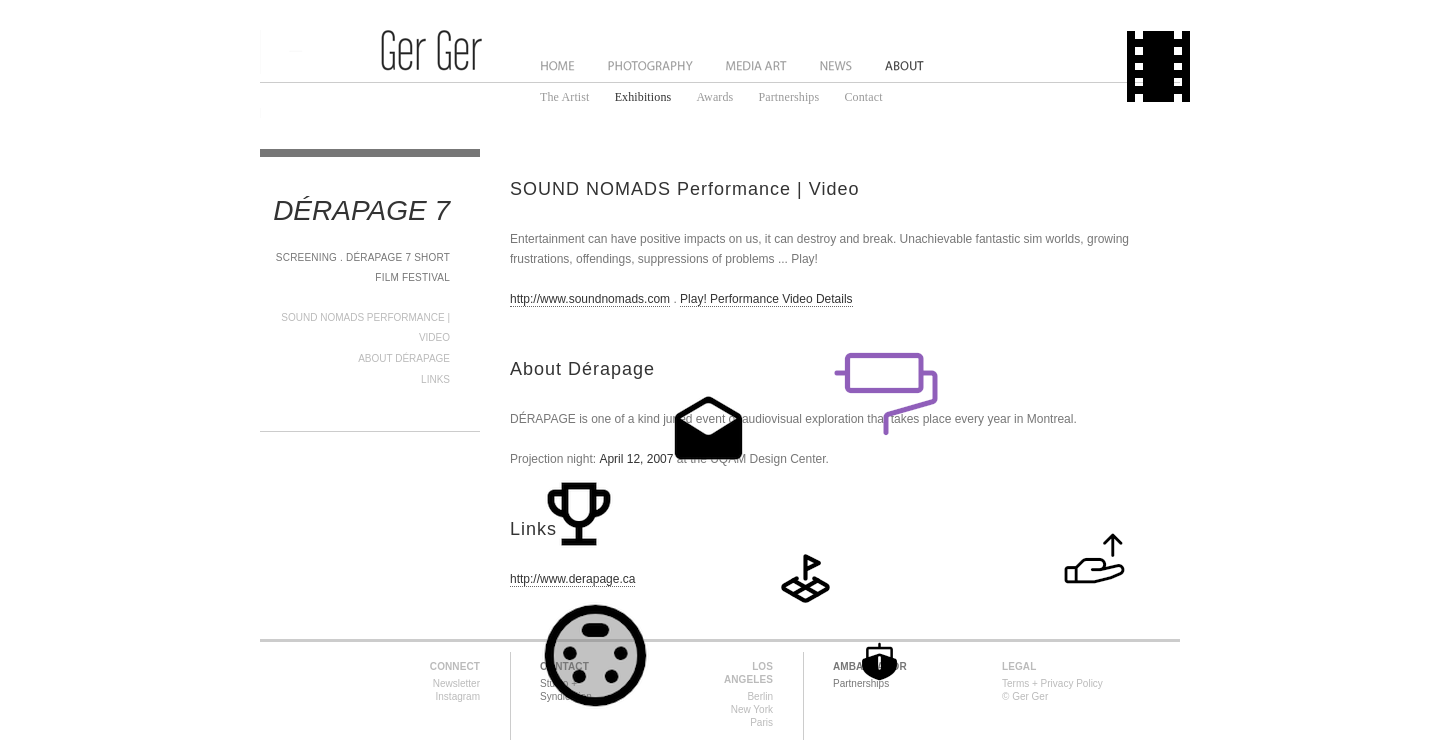 This screenshot has width=1440, height=750. Describe the element at coordinates (1158, 66) in the screenshot. I see `browse local movies or theaters nearby` at that location.